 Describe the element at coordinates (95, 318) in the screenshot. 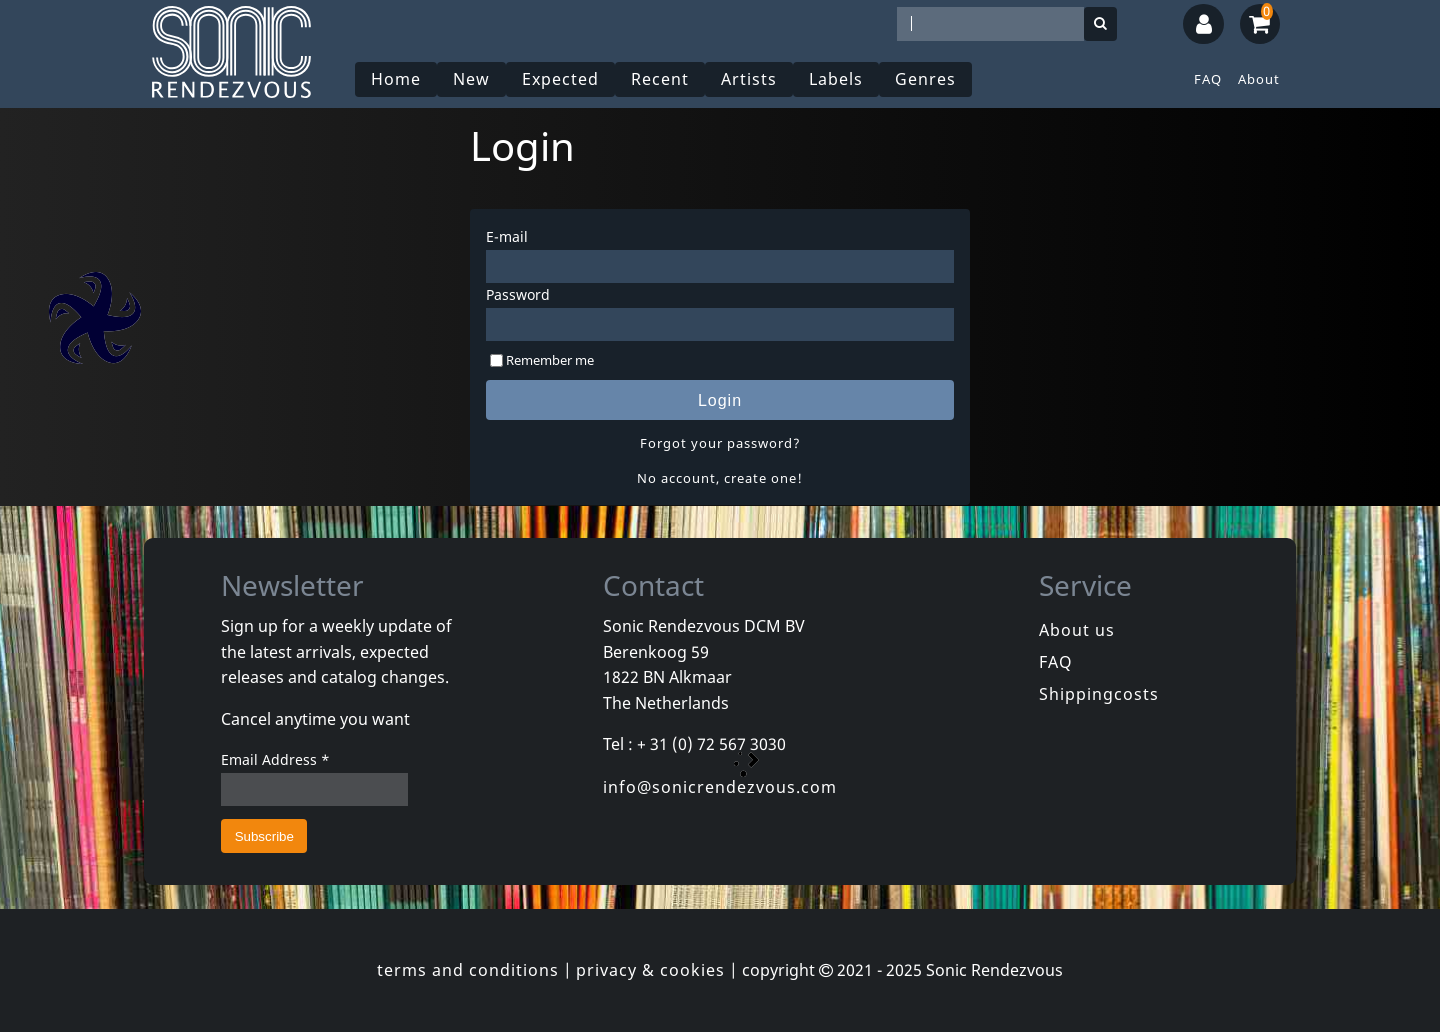

I see `visit turbosquid 3d model marketplace` at that location.